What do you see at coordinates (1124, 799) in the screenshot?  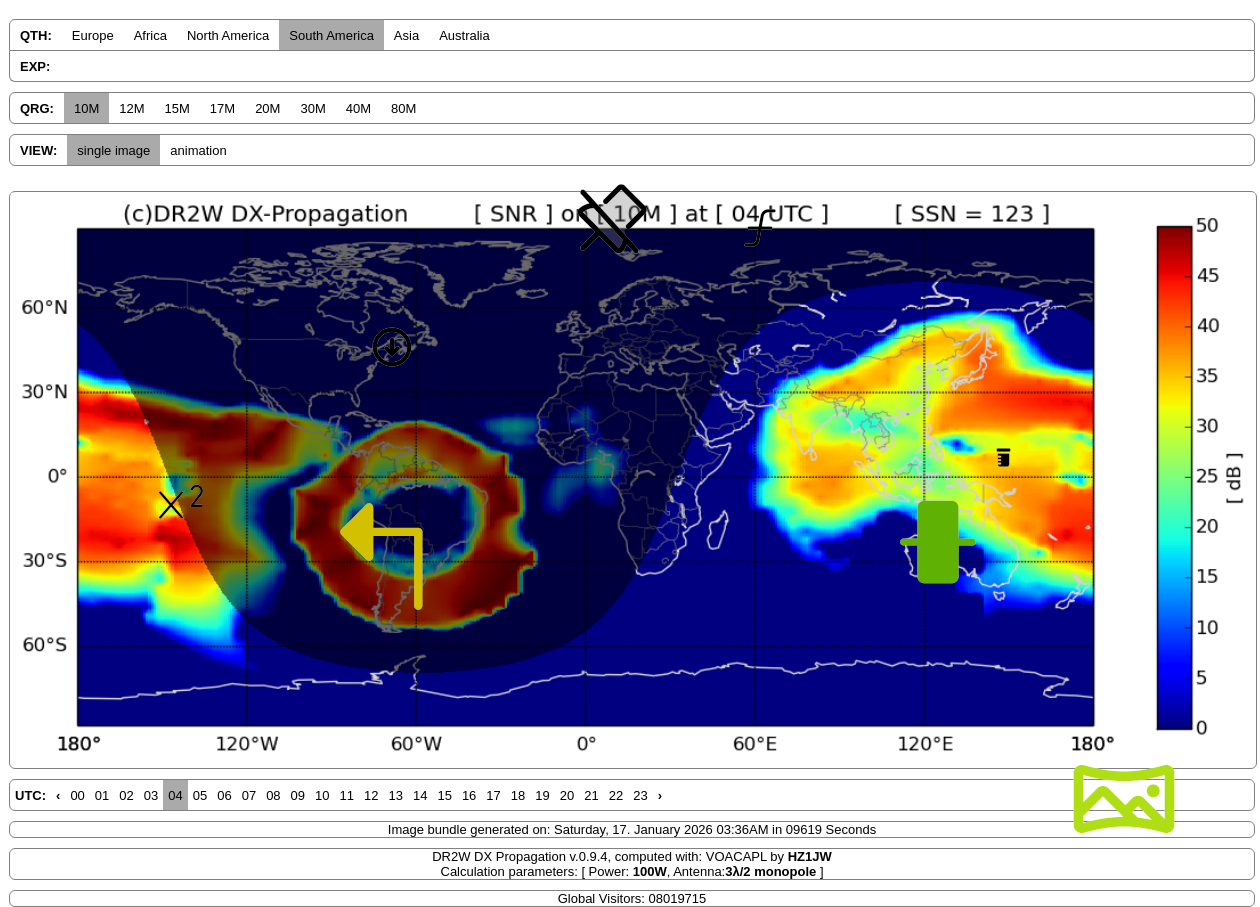 I see `view panorama or wide-angle photos` at bounding box center [1124, 799].